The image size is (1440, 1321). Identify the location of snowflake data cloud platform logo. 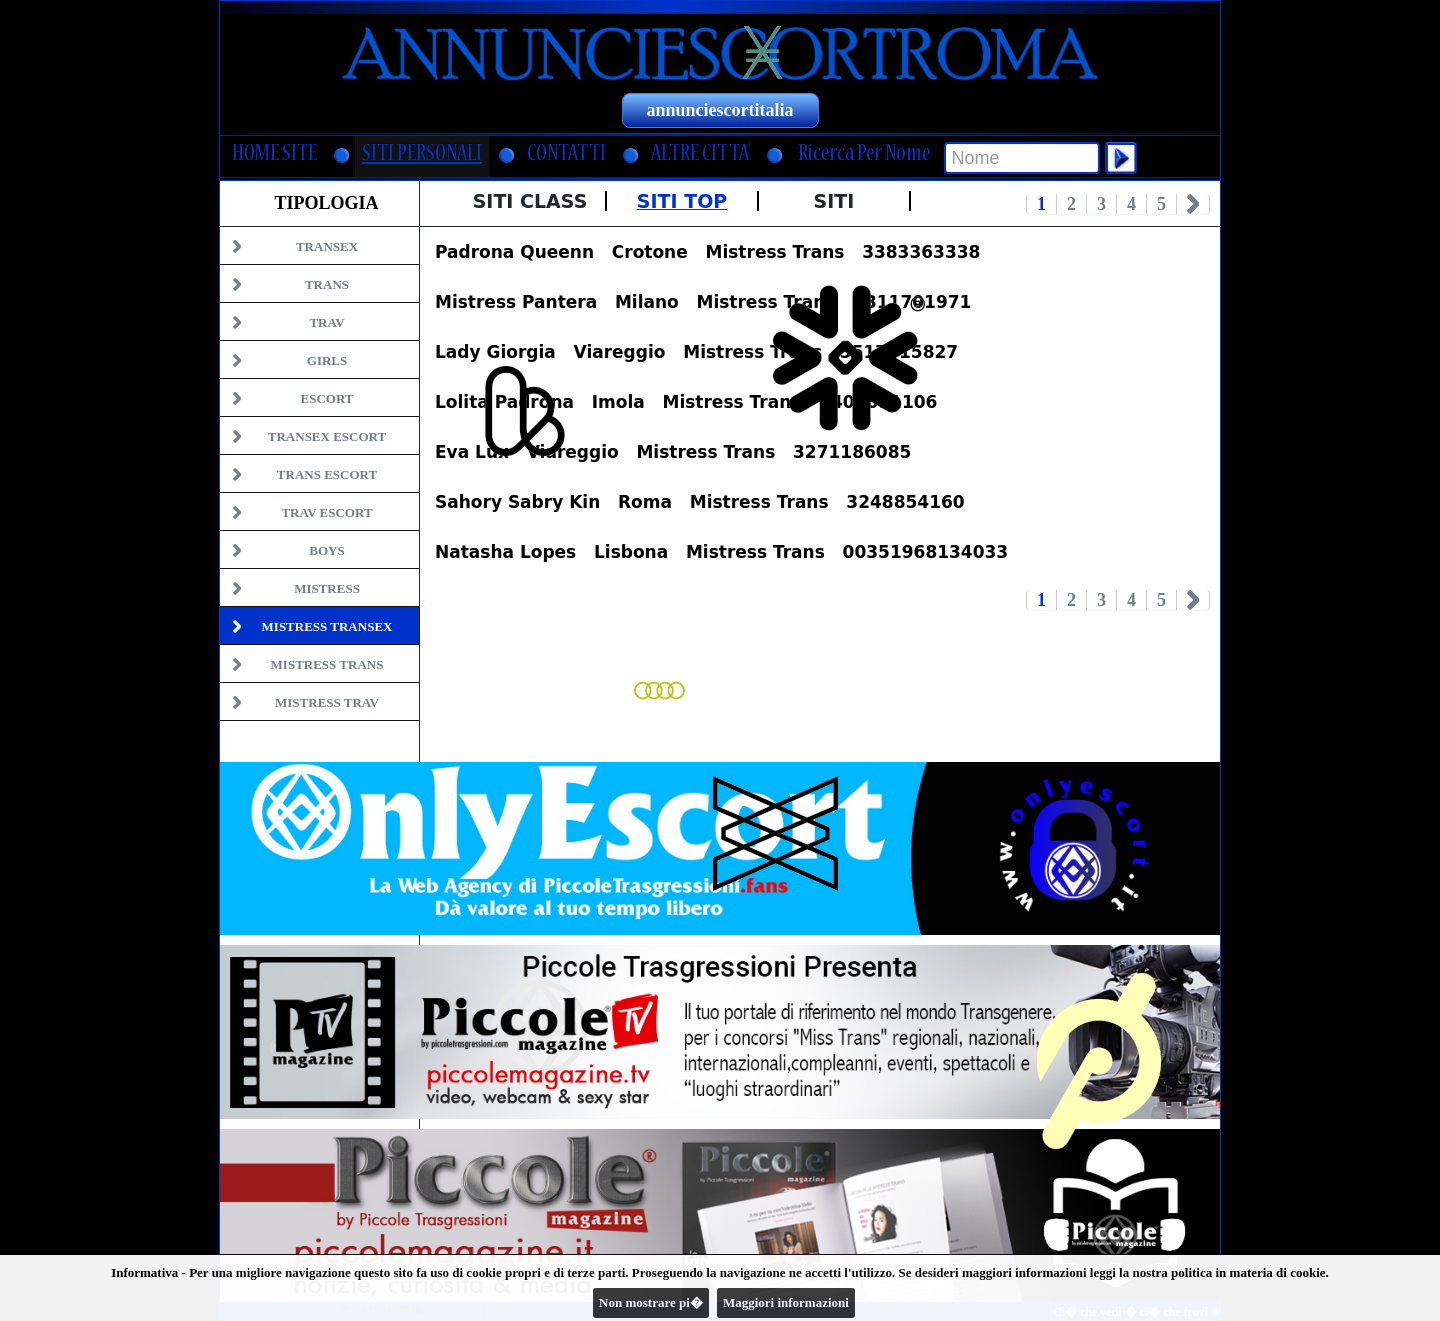
(849, 358).